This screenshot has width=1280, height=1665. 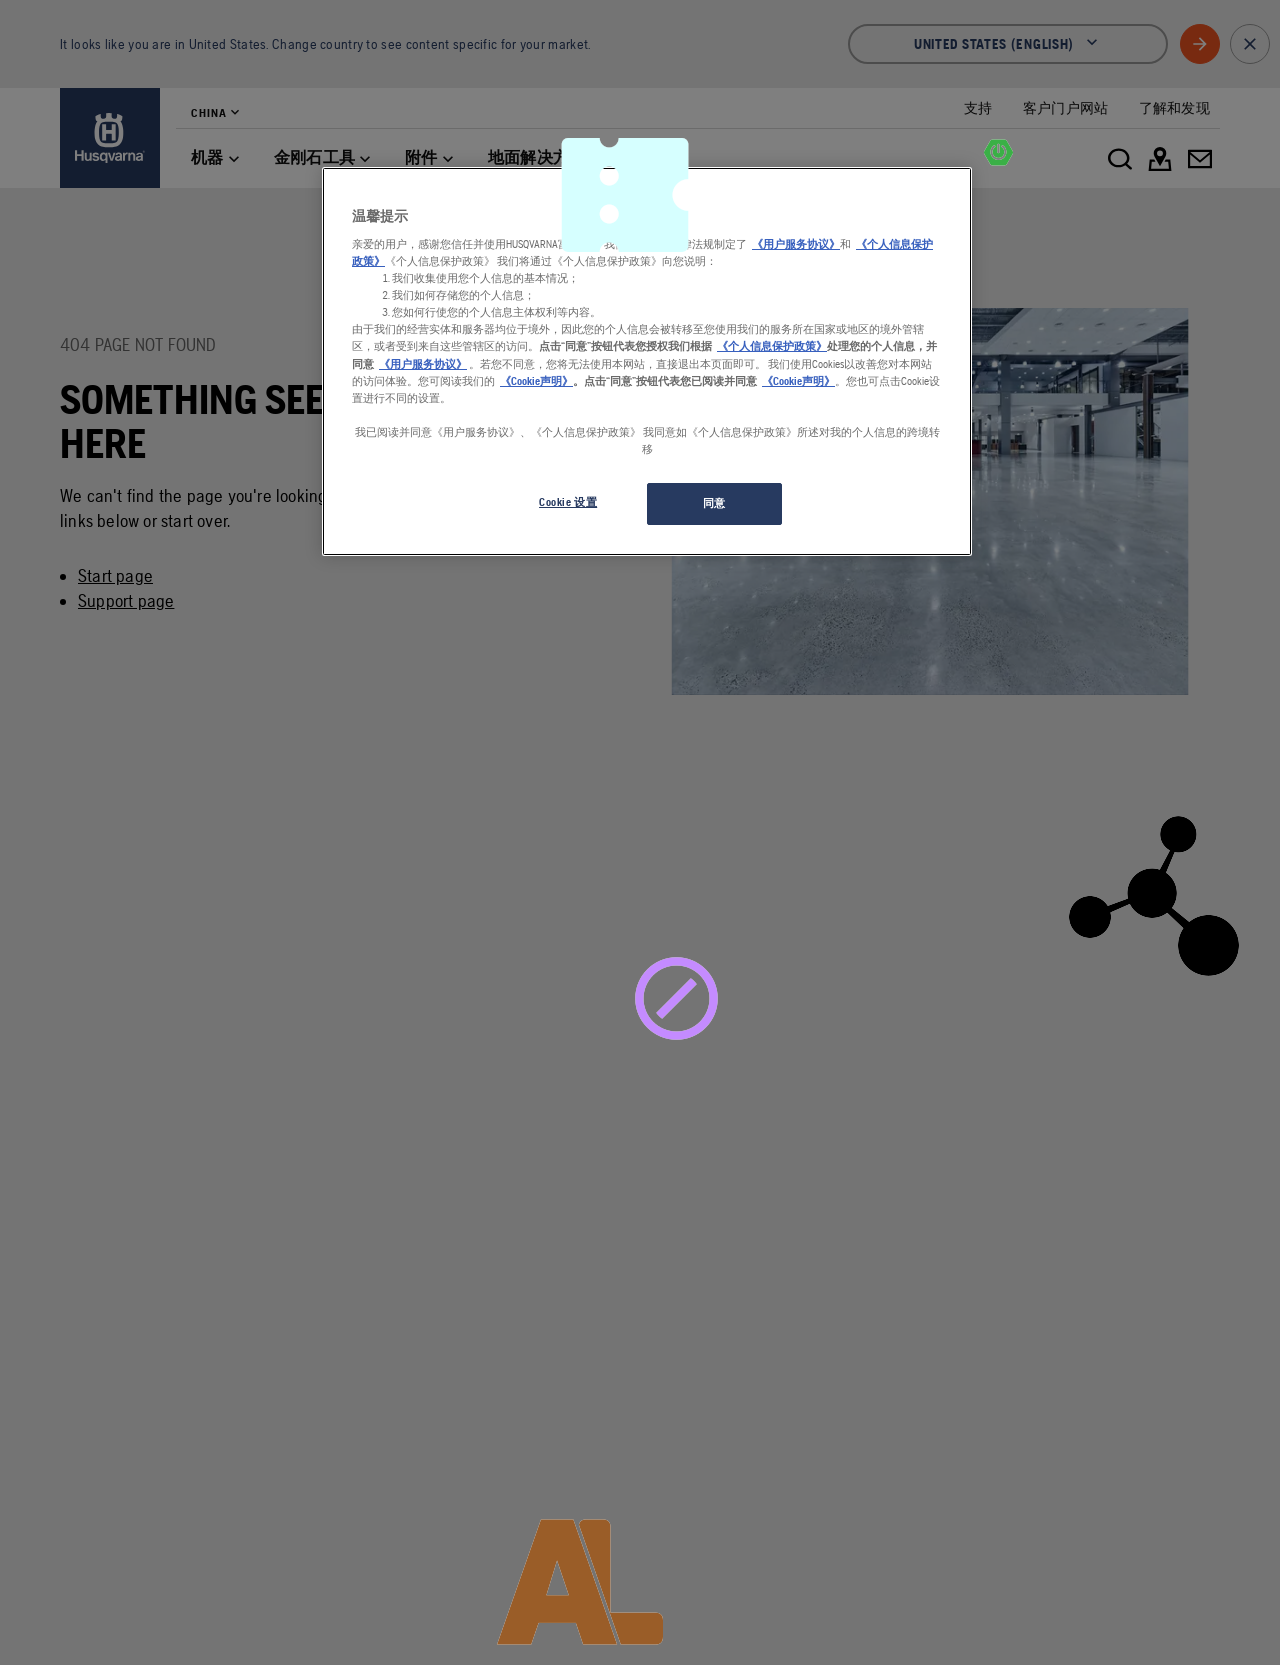 I want to click on open AniList app or website, so click(x=580, y=1582).